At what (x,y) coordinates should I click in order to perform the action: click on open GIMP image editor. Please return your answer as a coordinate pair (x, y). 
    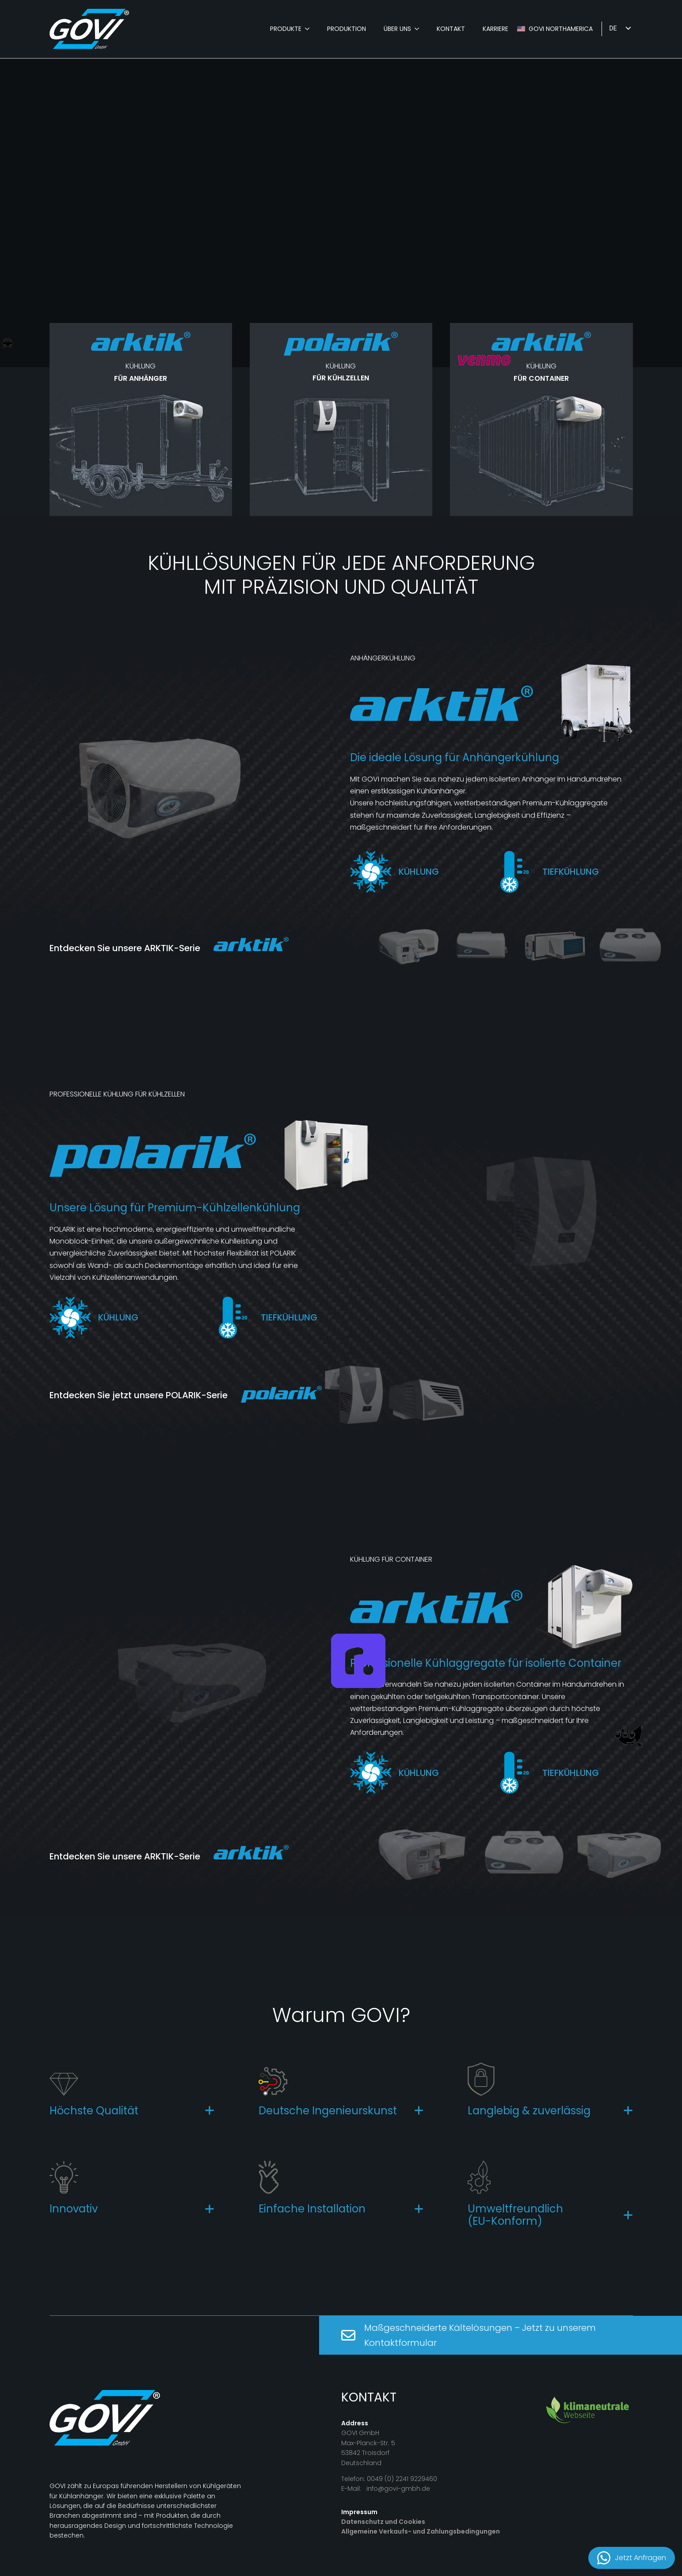
    Looking at the image, I should click on (628, 1736).